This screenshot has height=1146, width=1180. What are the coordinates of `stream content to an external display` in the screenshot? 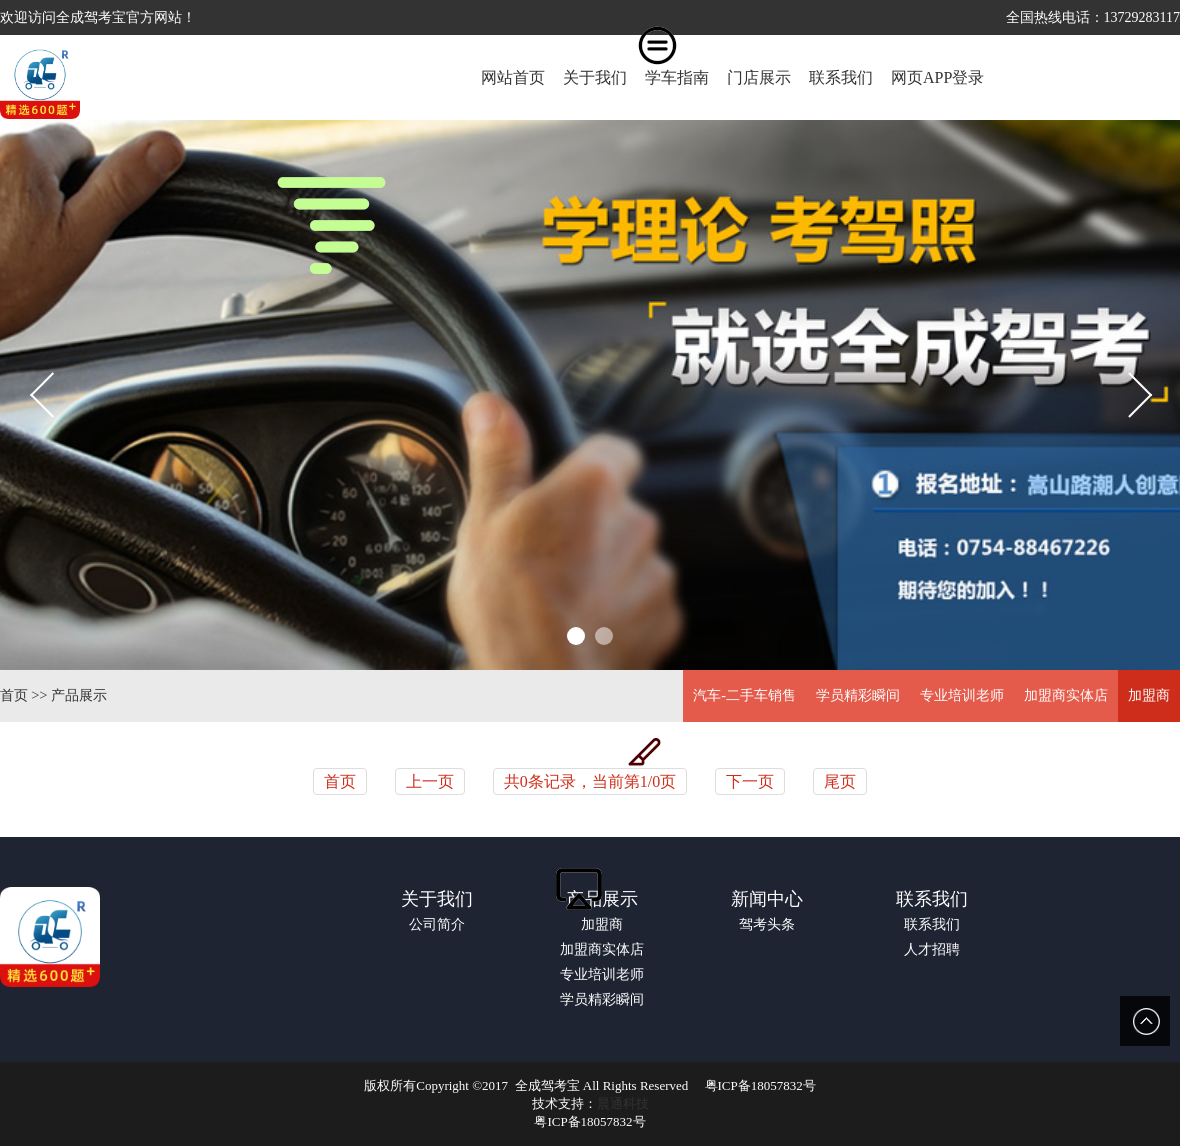 It's located at (579, 889).